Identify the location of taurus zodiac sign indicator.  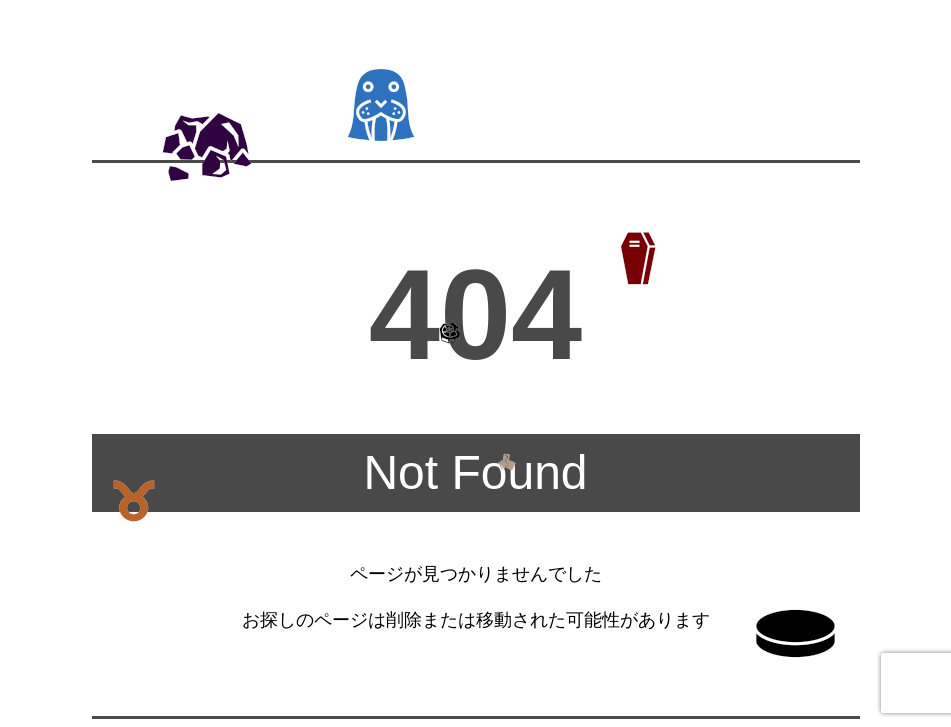
(134, 501).